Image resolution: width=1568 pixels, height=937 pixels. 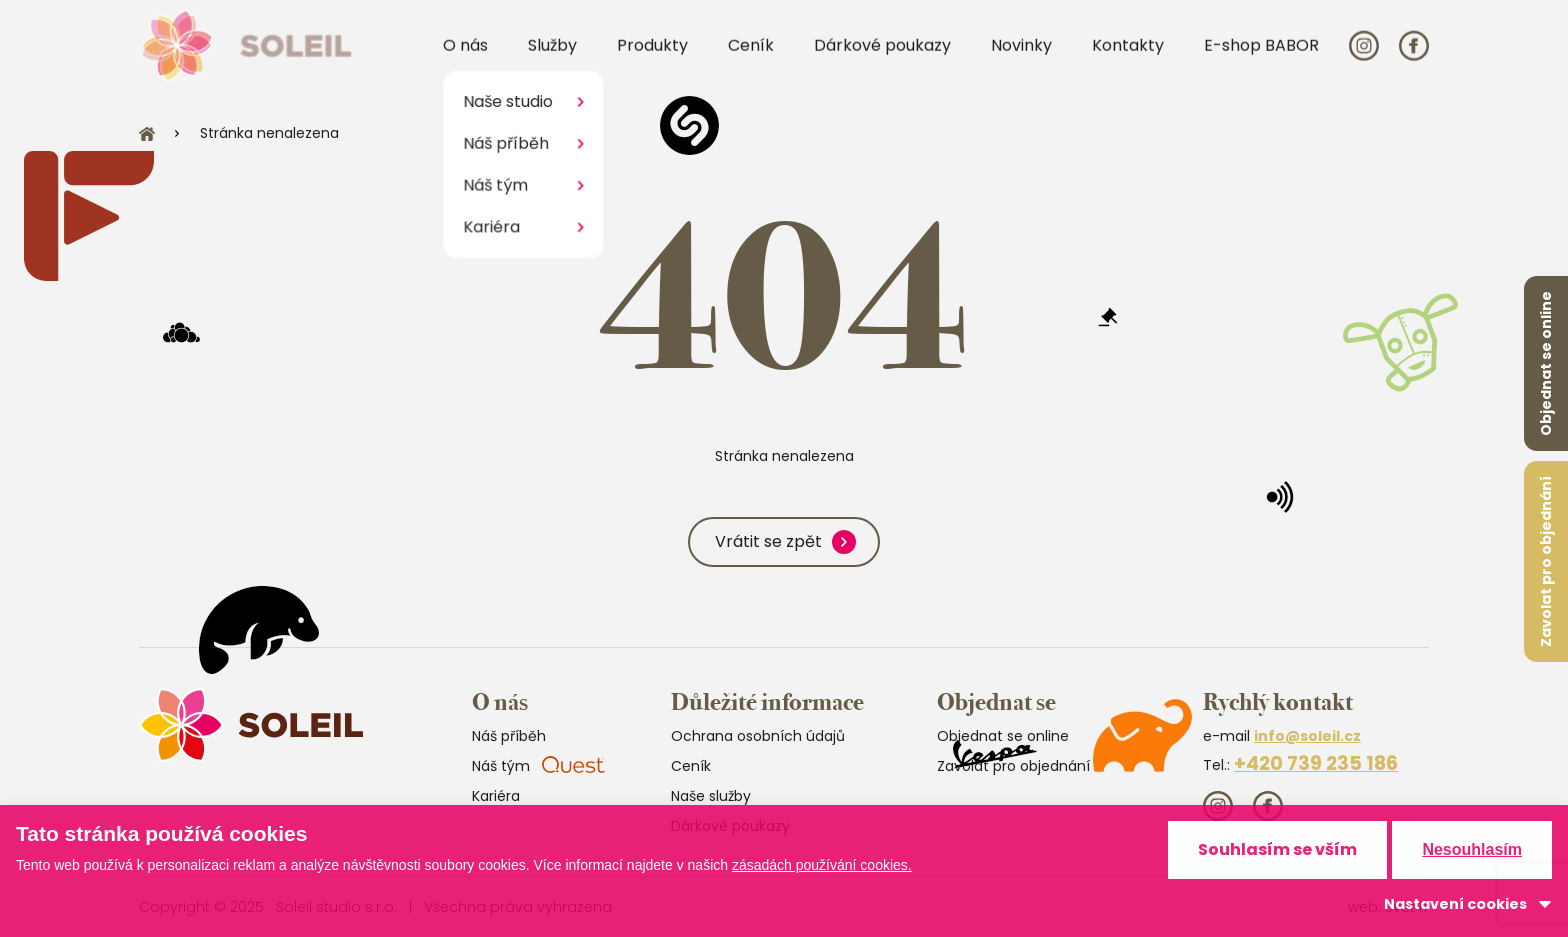 I want to click on Gradle build automation tool logo, so click(x=1142, y=735).